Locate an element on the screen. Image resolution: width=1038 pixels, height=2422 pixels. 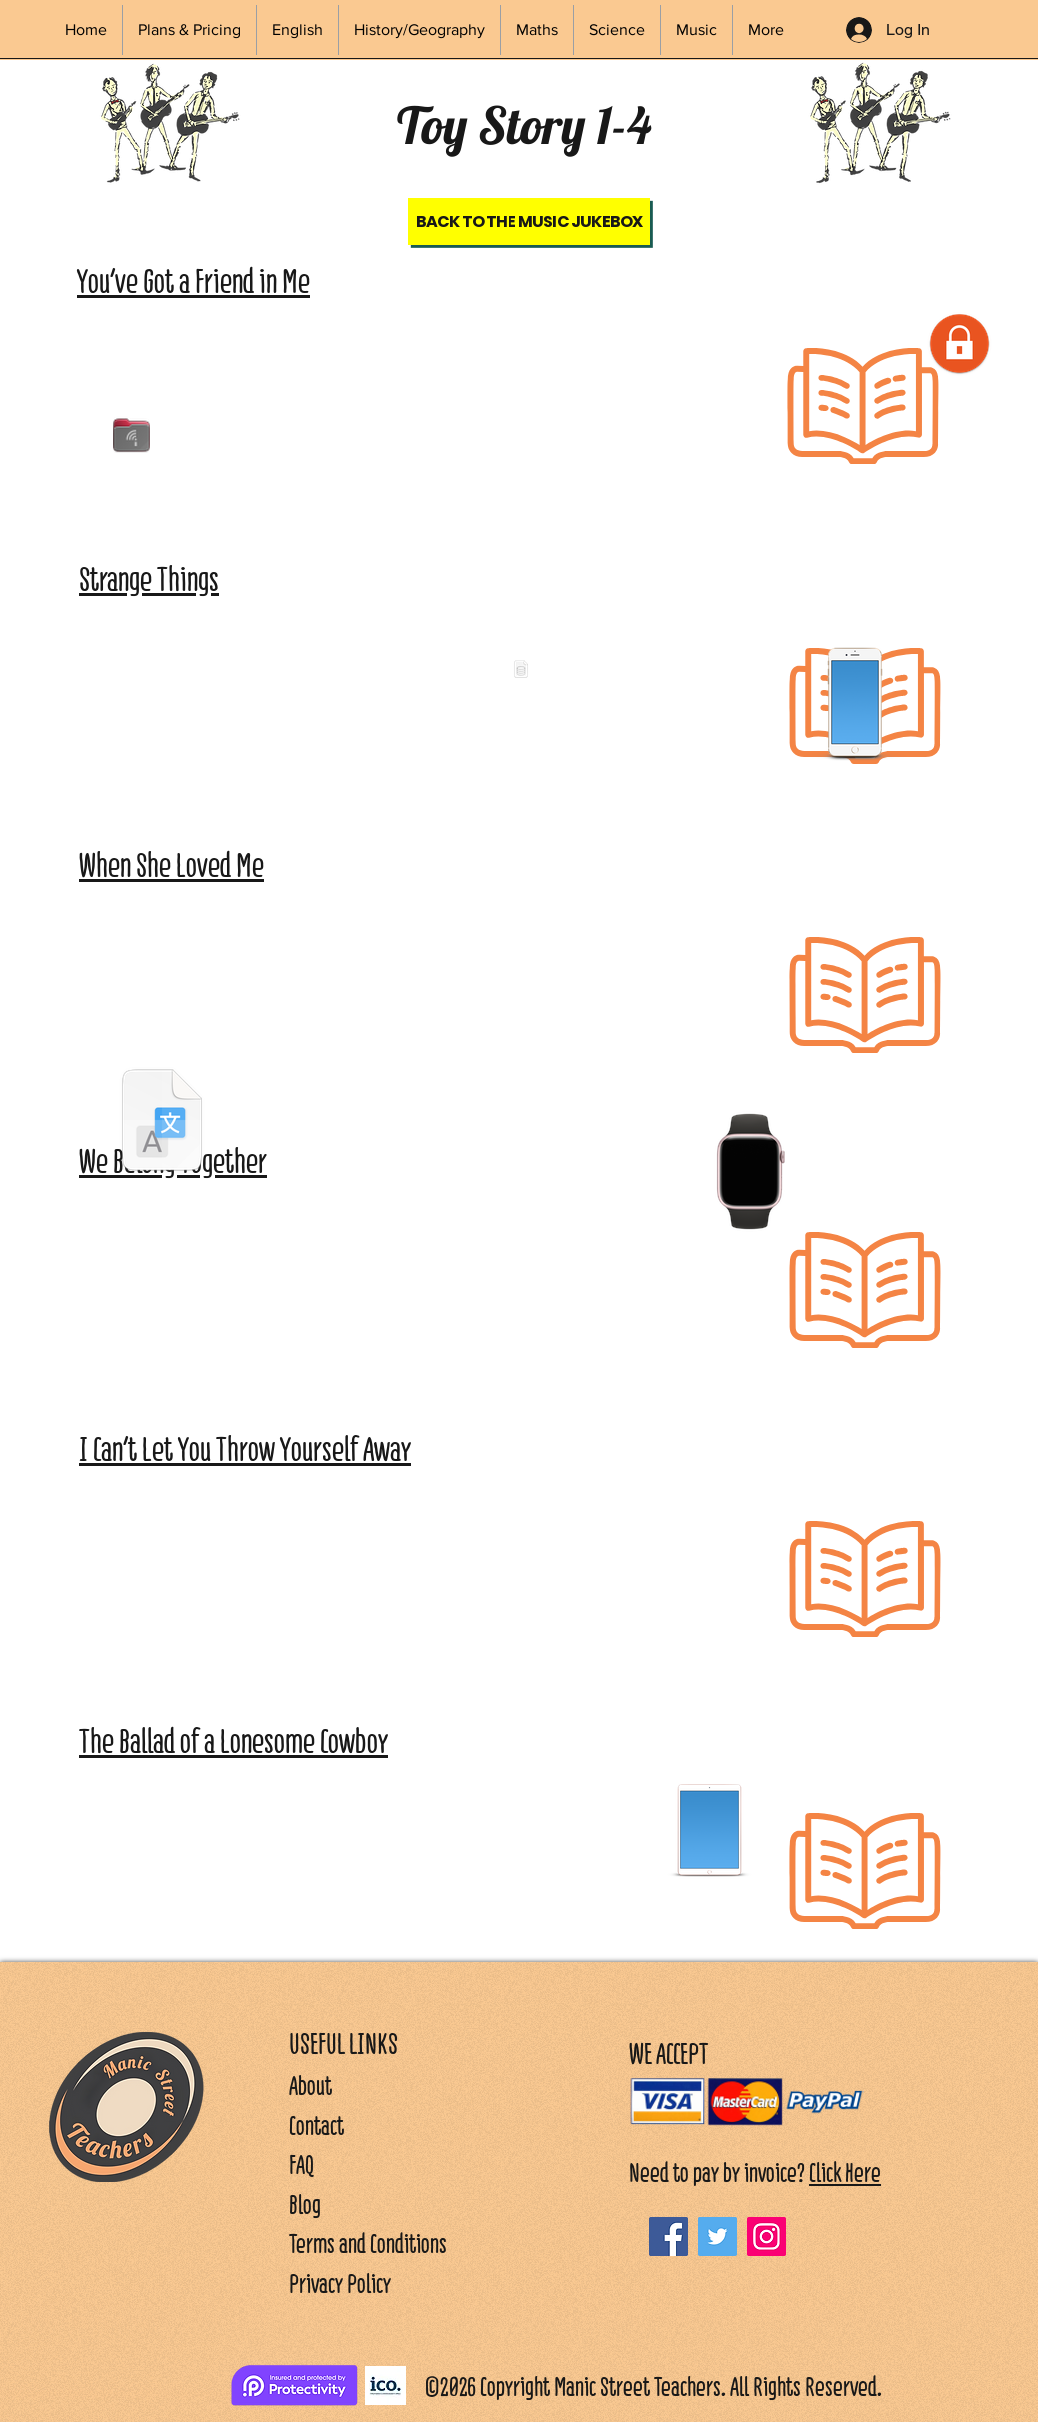
connected iPad Pro device is located at coordinates (709, 1830).